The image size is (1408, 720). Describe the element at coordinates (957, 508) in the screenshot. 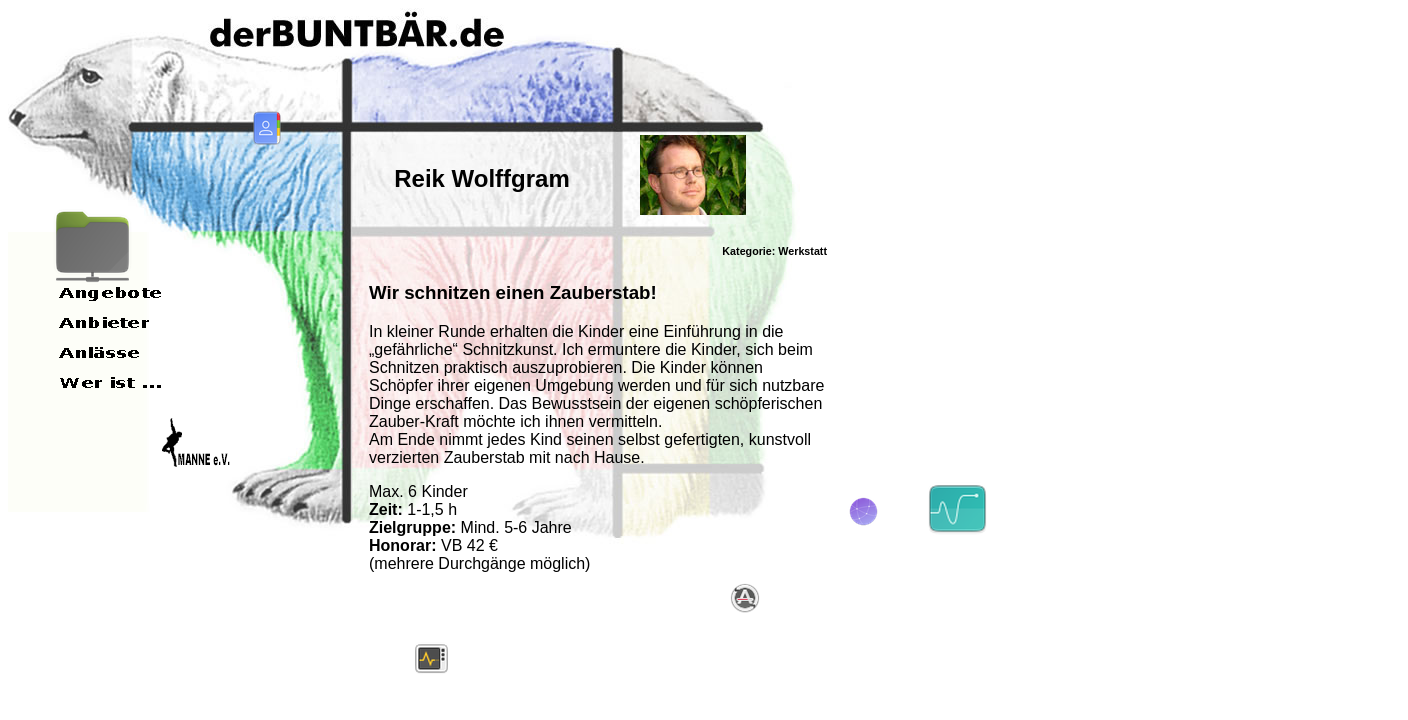

I see `open system resource monitor` at that location.